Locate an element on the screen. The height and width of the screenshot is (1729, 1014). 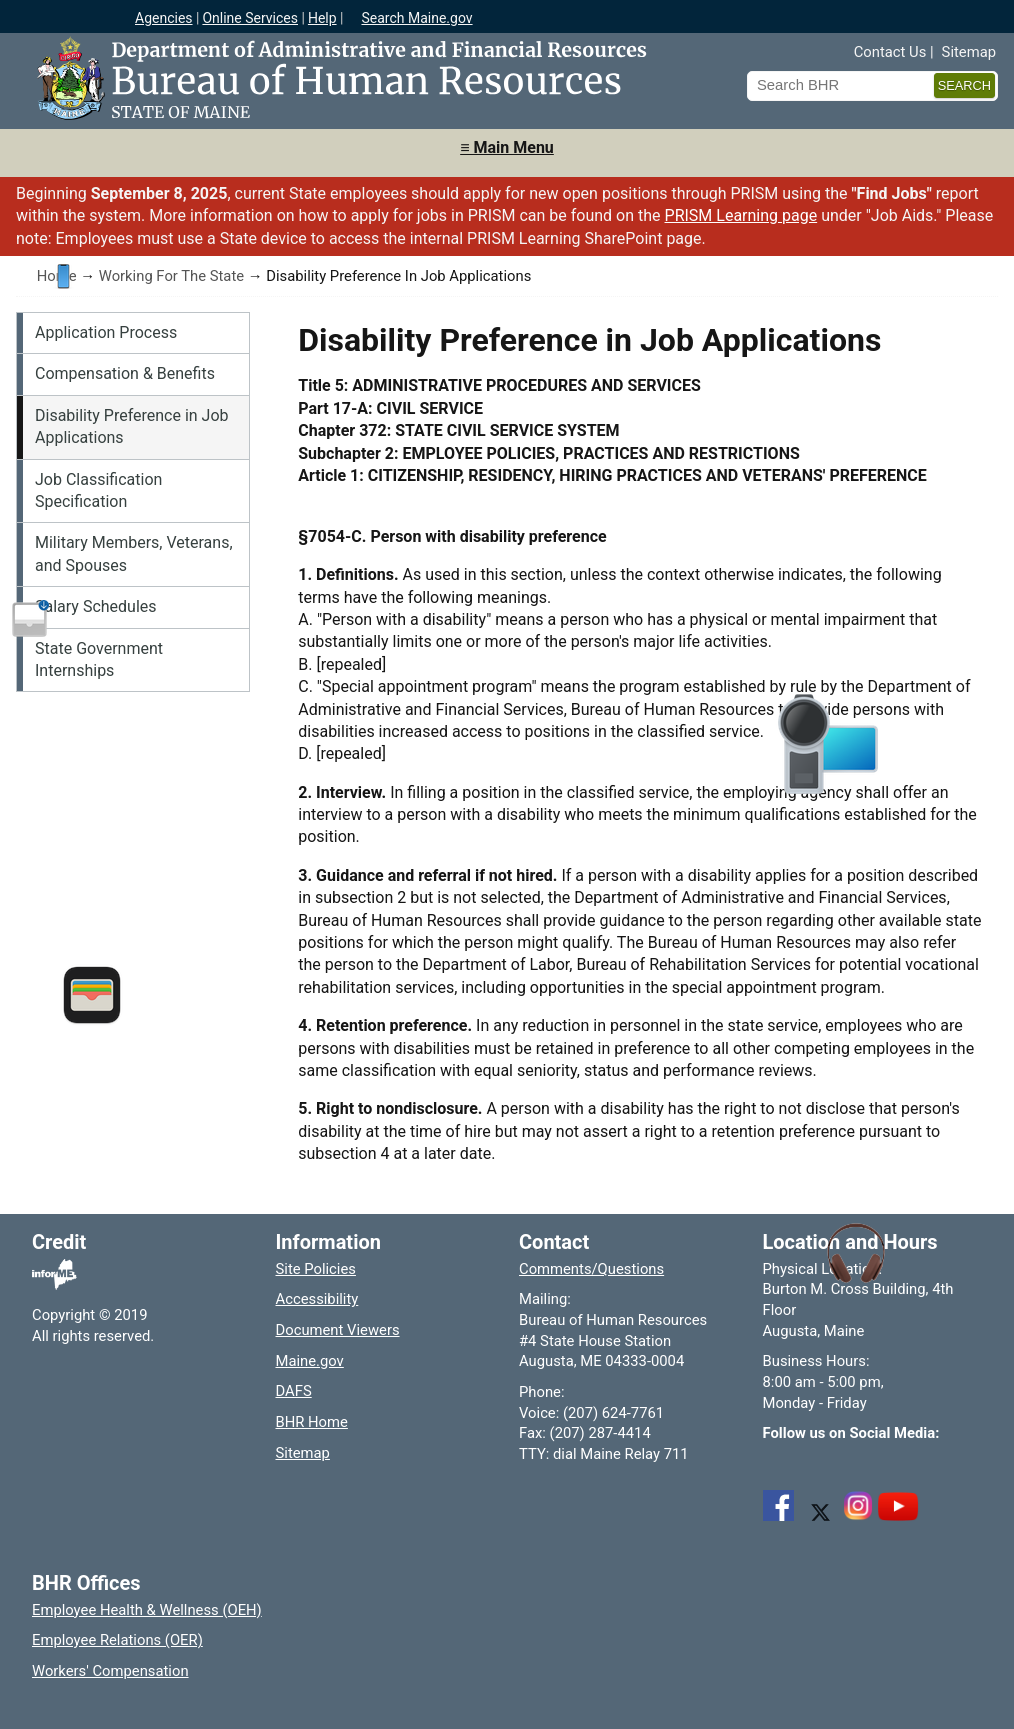
access wallet and payment settings is located at coordinates (92, 995).